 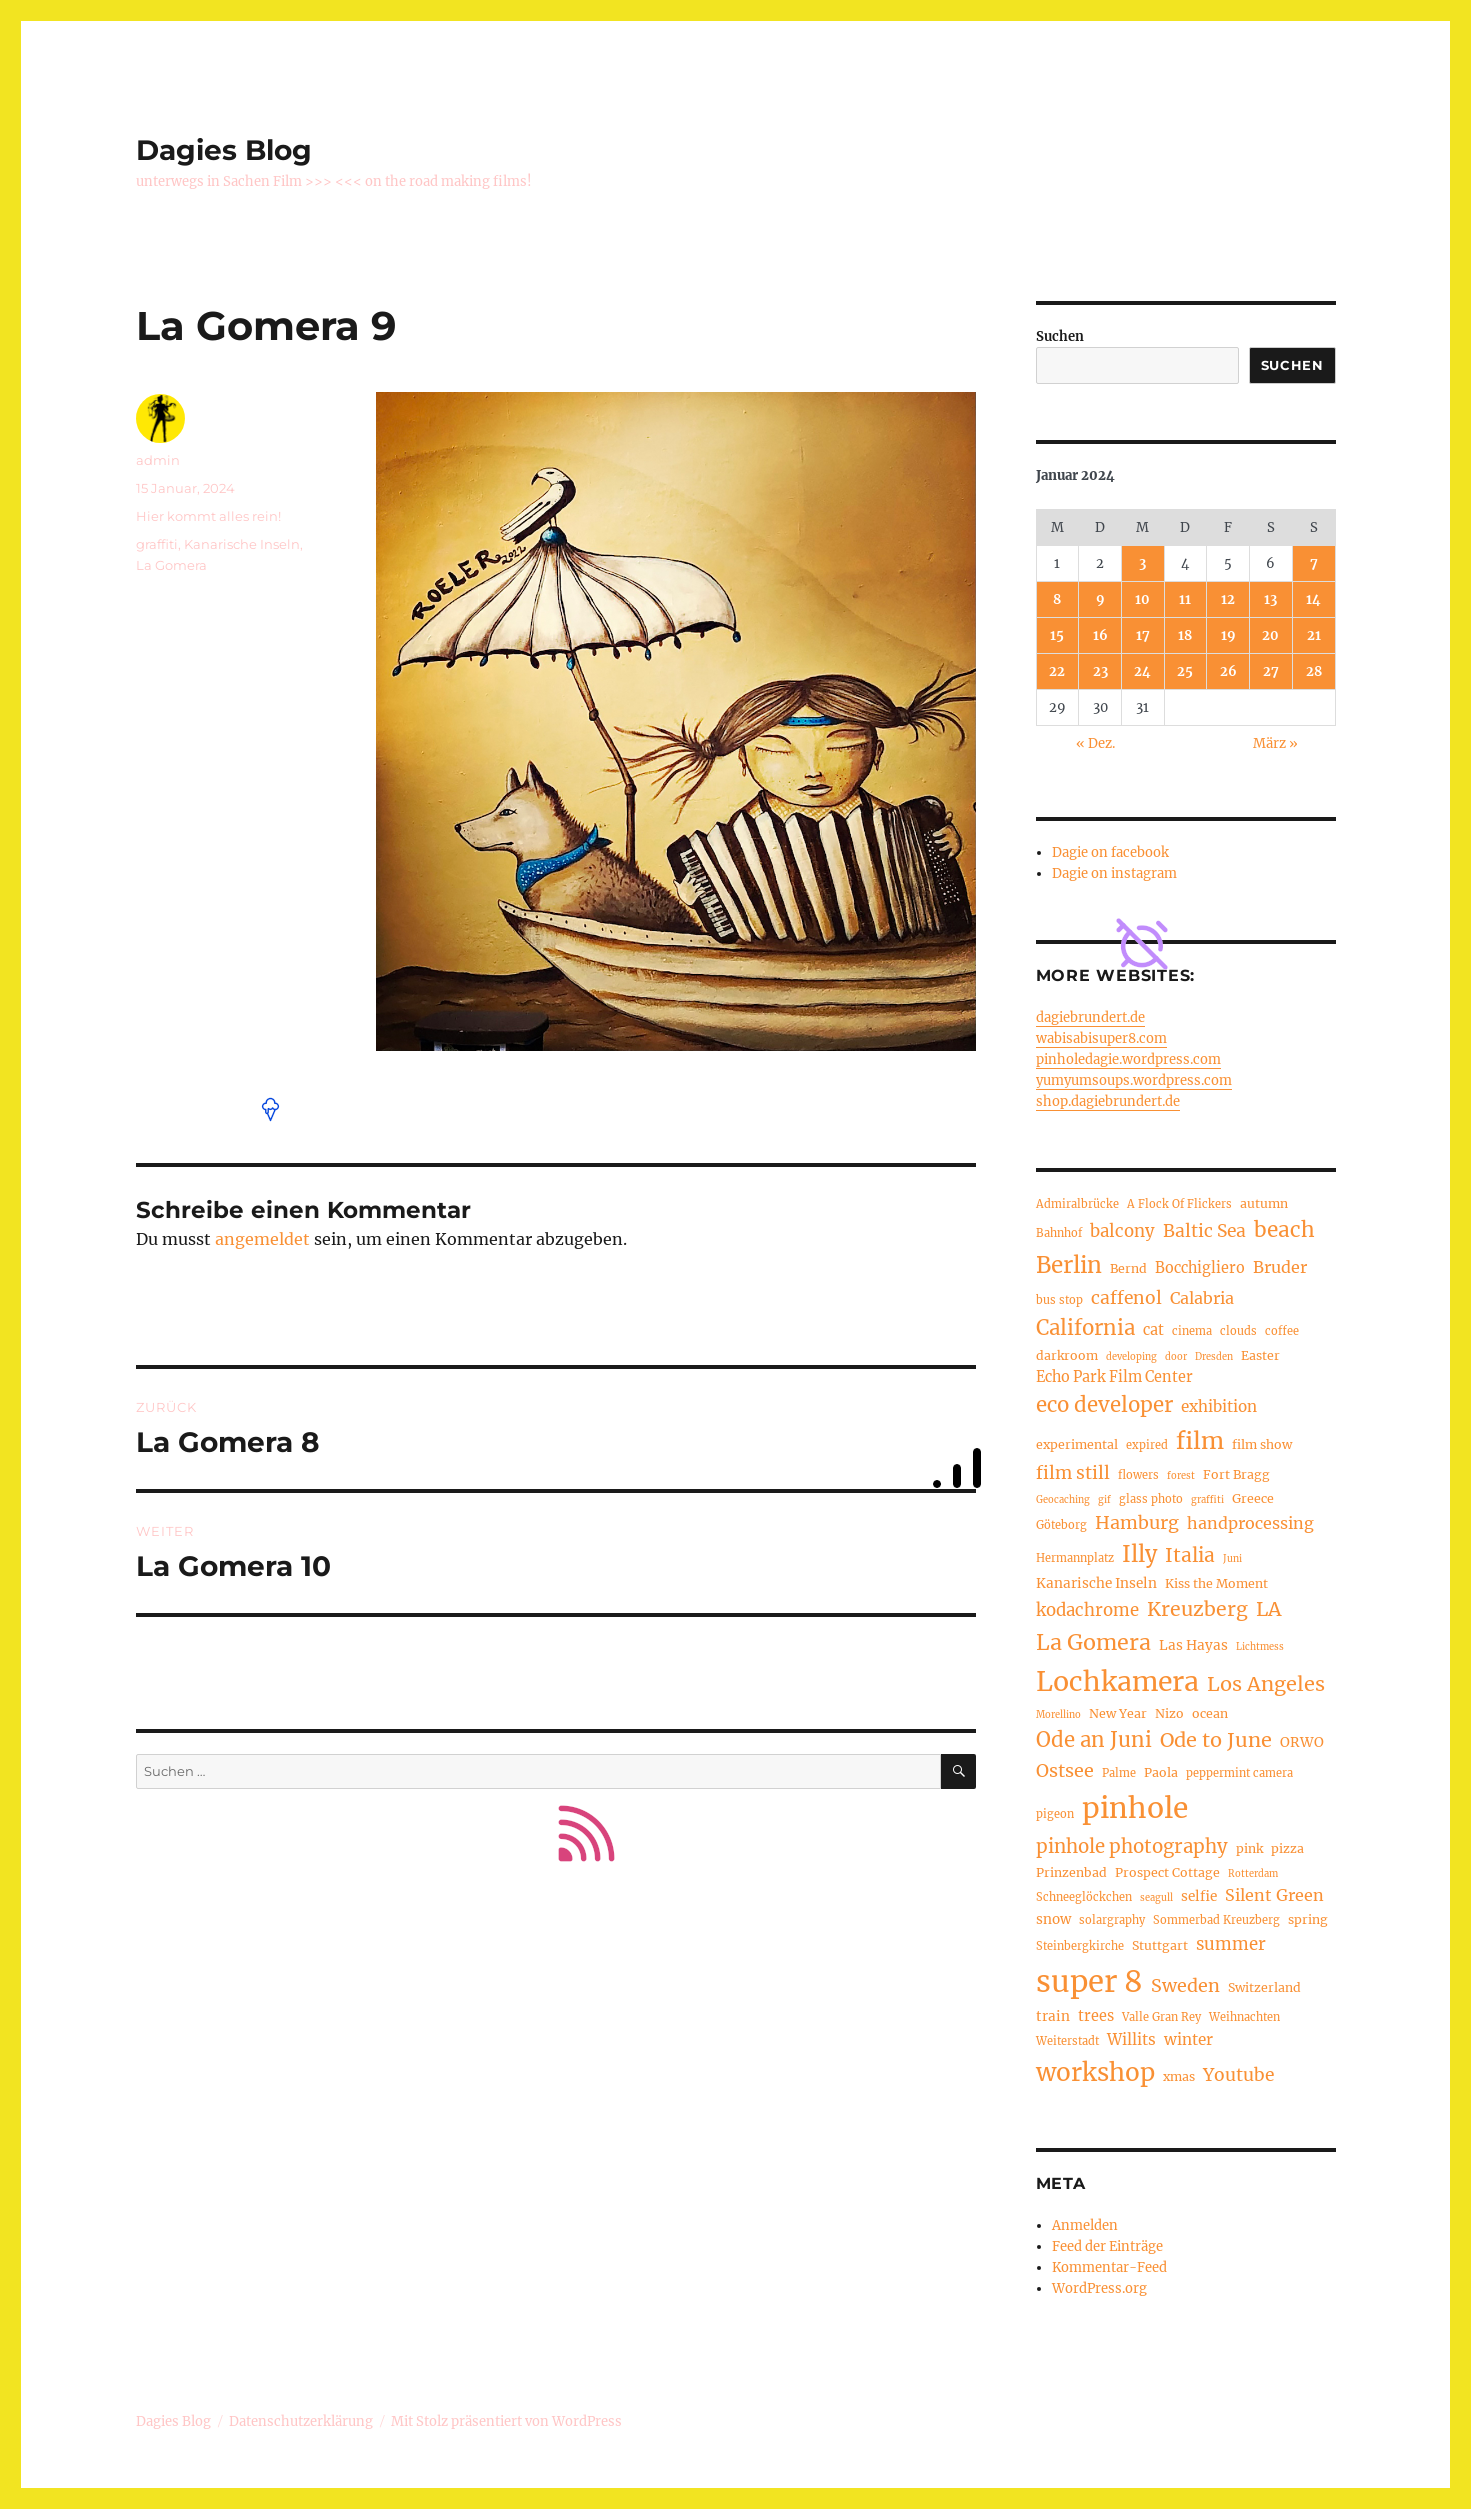 What do you see at coordinates (586, 1833) in the screenshot?
I see `indicates strong connection or low ping` at bounding box center [586, 1833].